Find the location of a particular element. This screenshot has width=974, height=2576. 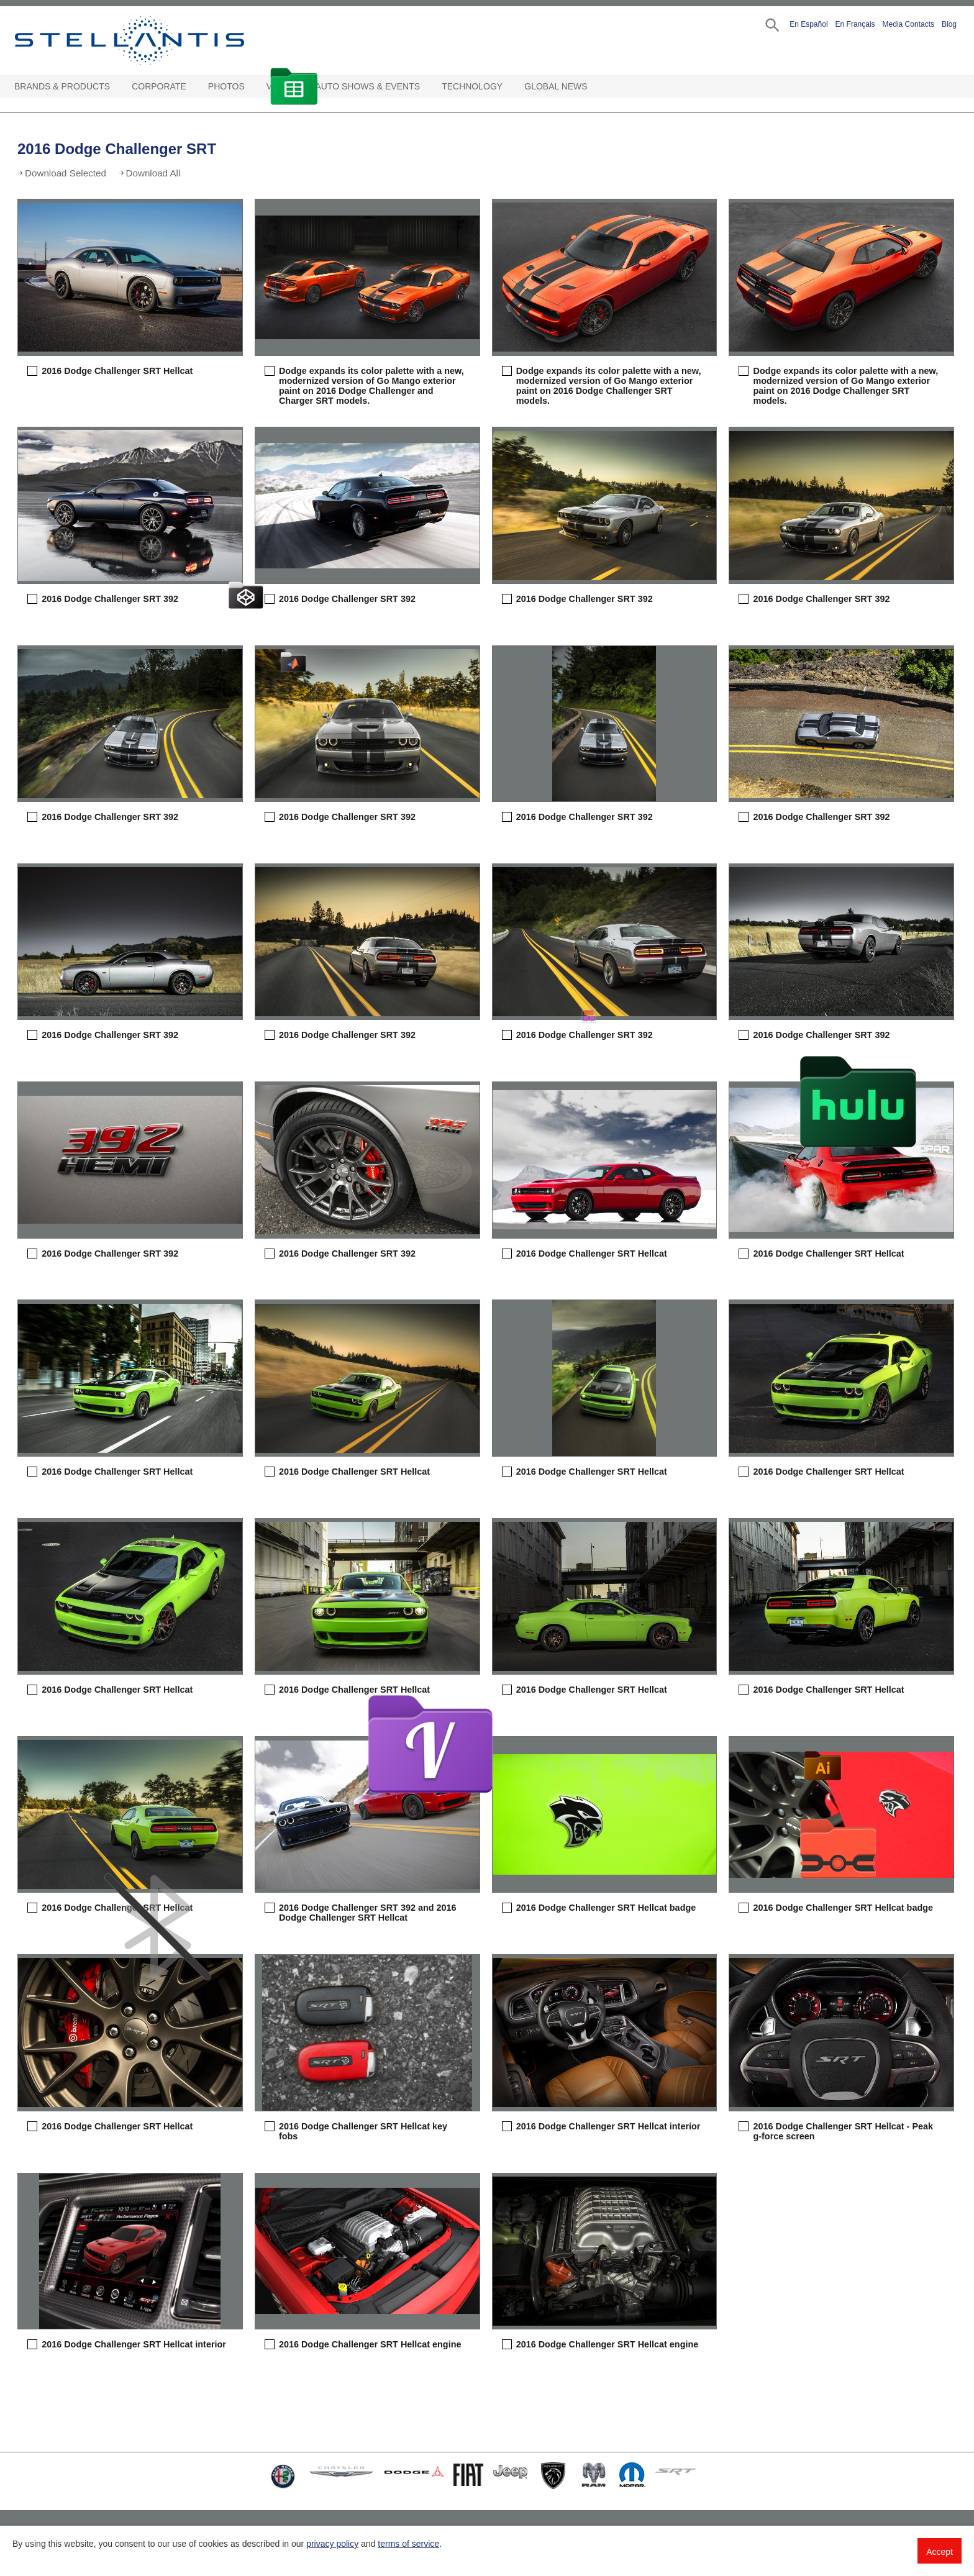

open folder containing vala programming files is located at coordinates (430, 1747).